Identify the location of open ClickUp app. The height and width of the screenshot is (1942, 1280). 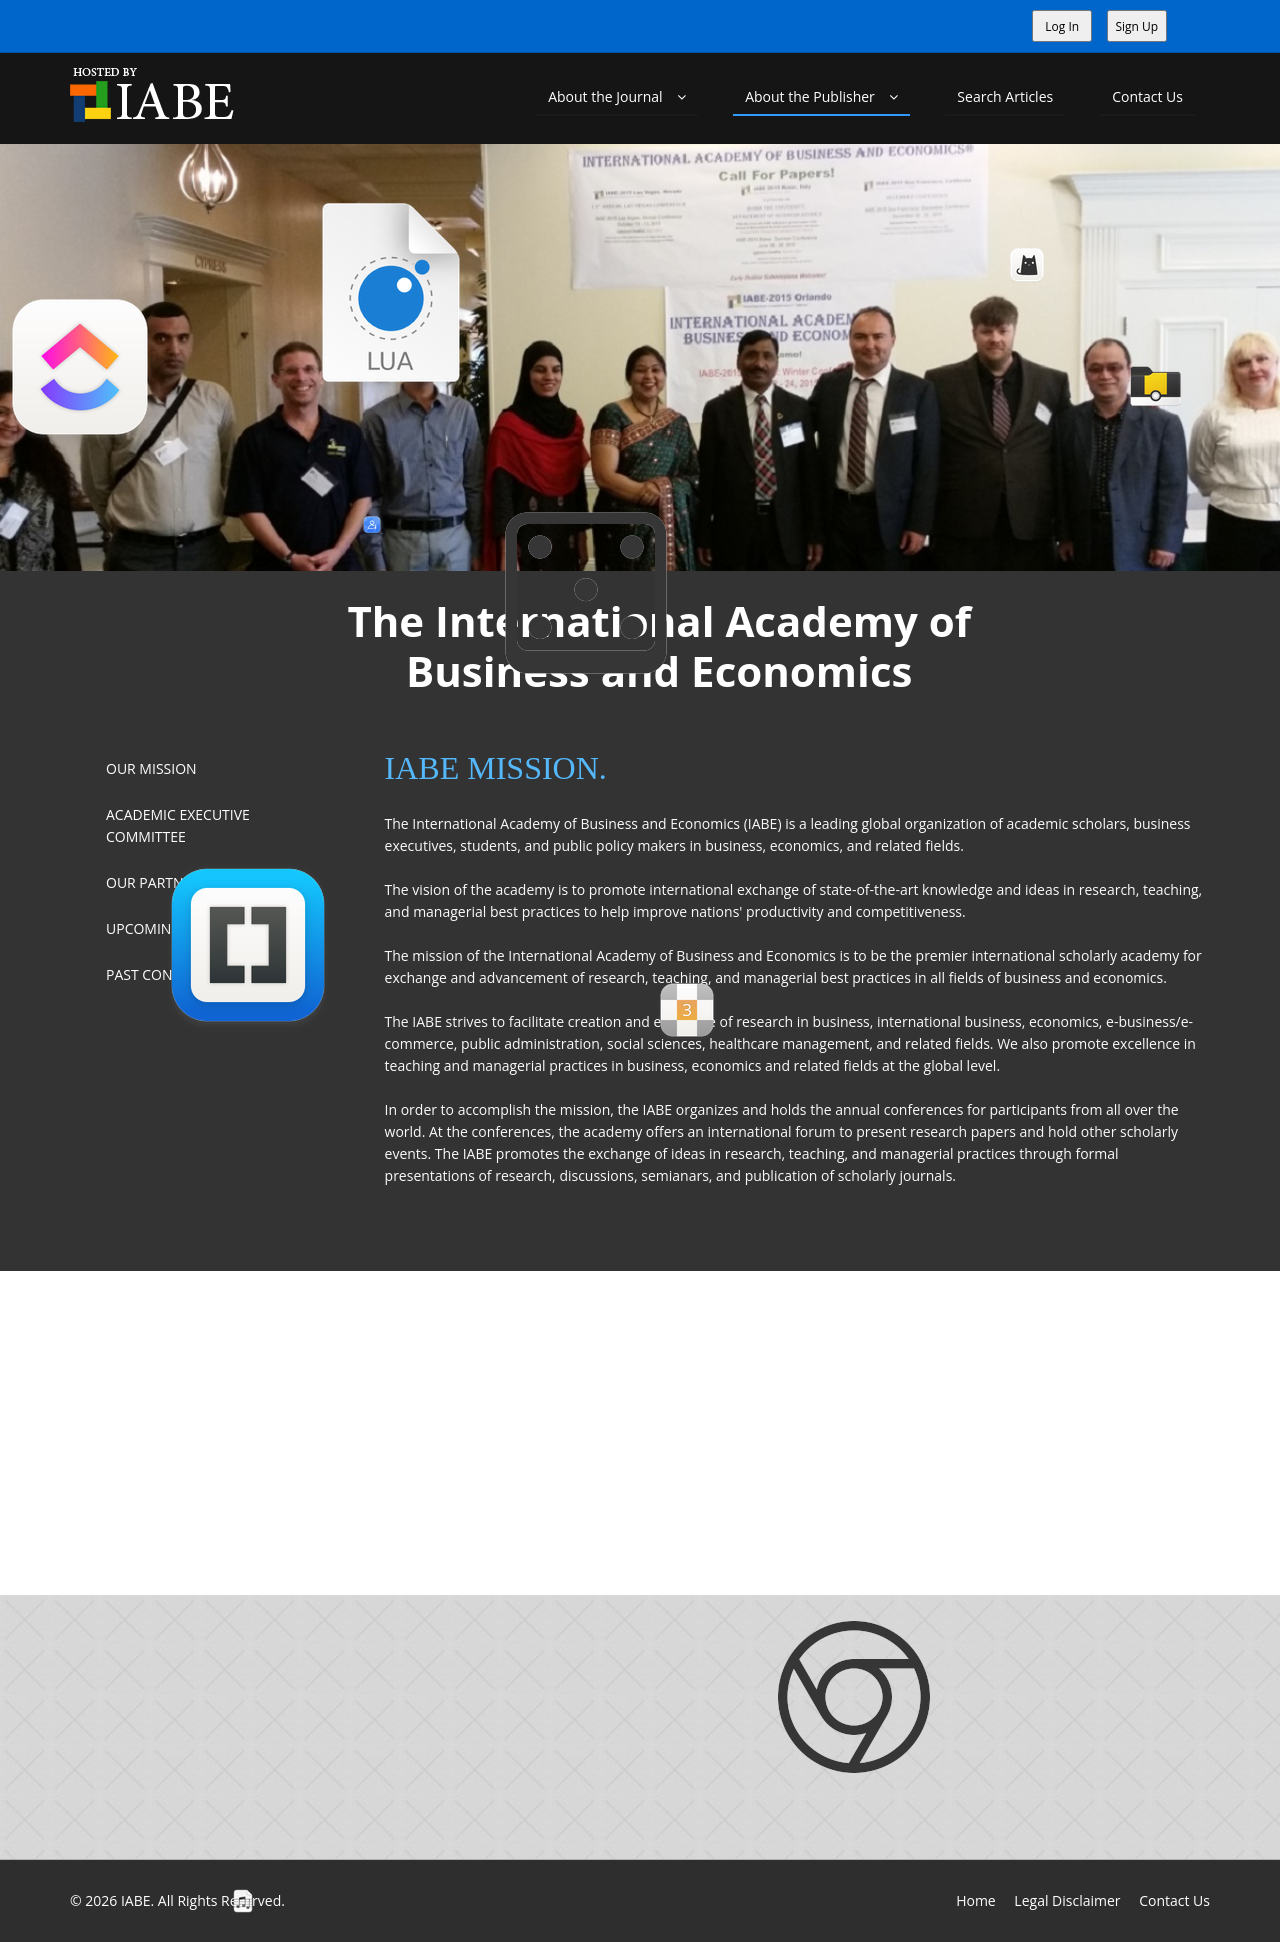
(80, 367).